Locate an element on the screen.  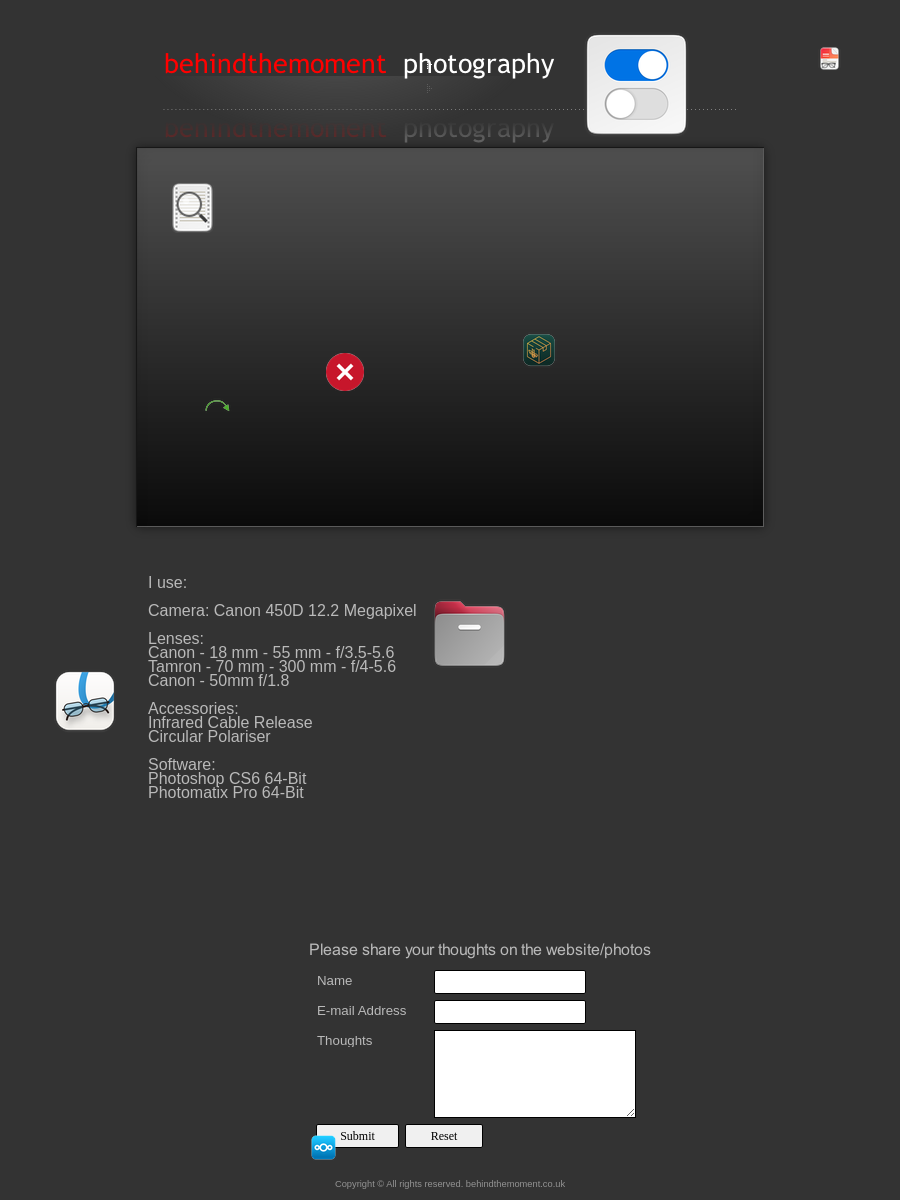
open the log viewer application is located at coordinates (192, 207).